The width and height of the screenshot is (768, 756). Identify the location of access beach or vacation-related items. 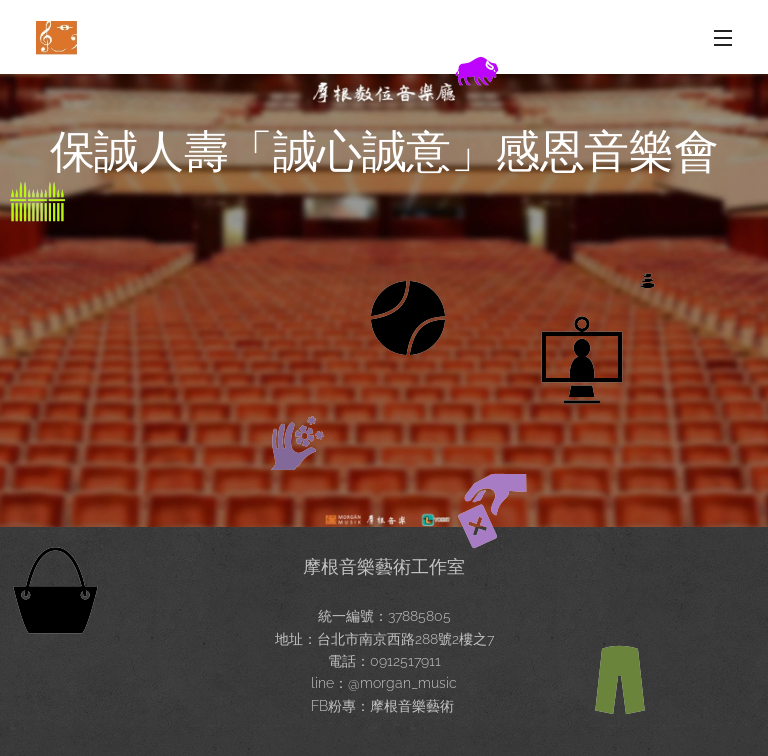
(55, 590).